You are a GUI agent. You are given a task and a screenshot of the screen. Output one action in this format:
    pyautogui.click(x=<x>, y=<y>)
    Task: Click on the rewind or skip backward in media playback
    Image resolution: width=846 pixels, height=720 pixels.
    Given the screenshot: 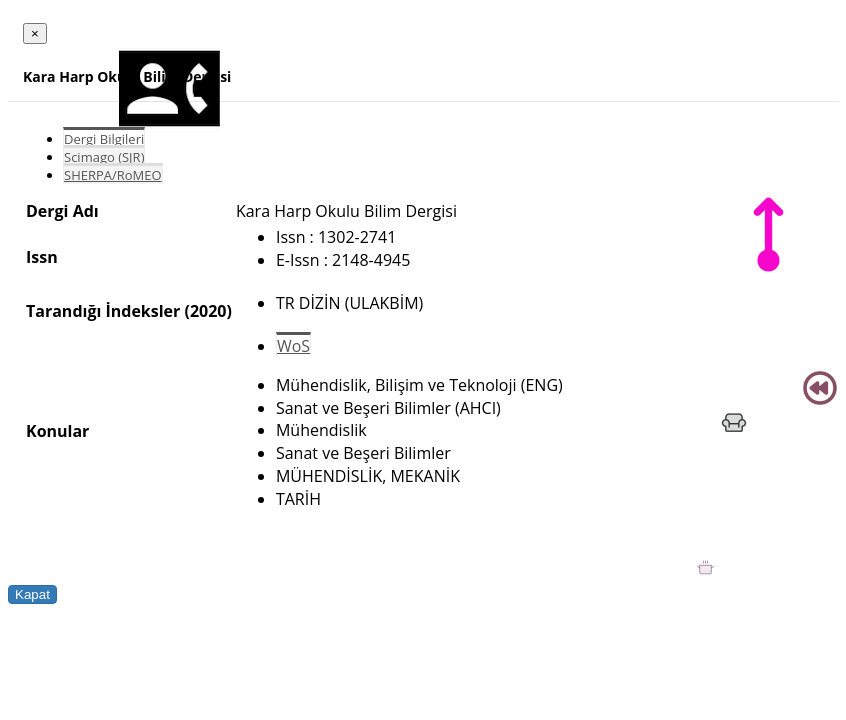 What is the action you would take?
    pyautogui.click(x=820, y=388)
    